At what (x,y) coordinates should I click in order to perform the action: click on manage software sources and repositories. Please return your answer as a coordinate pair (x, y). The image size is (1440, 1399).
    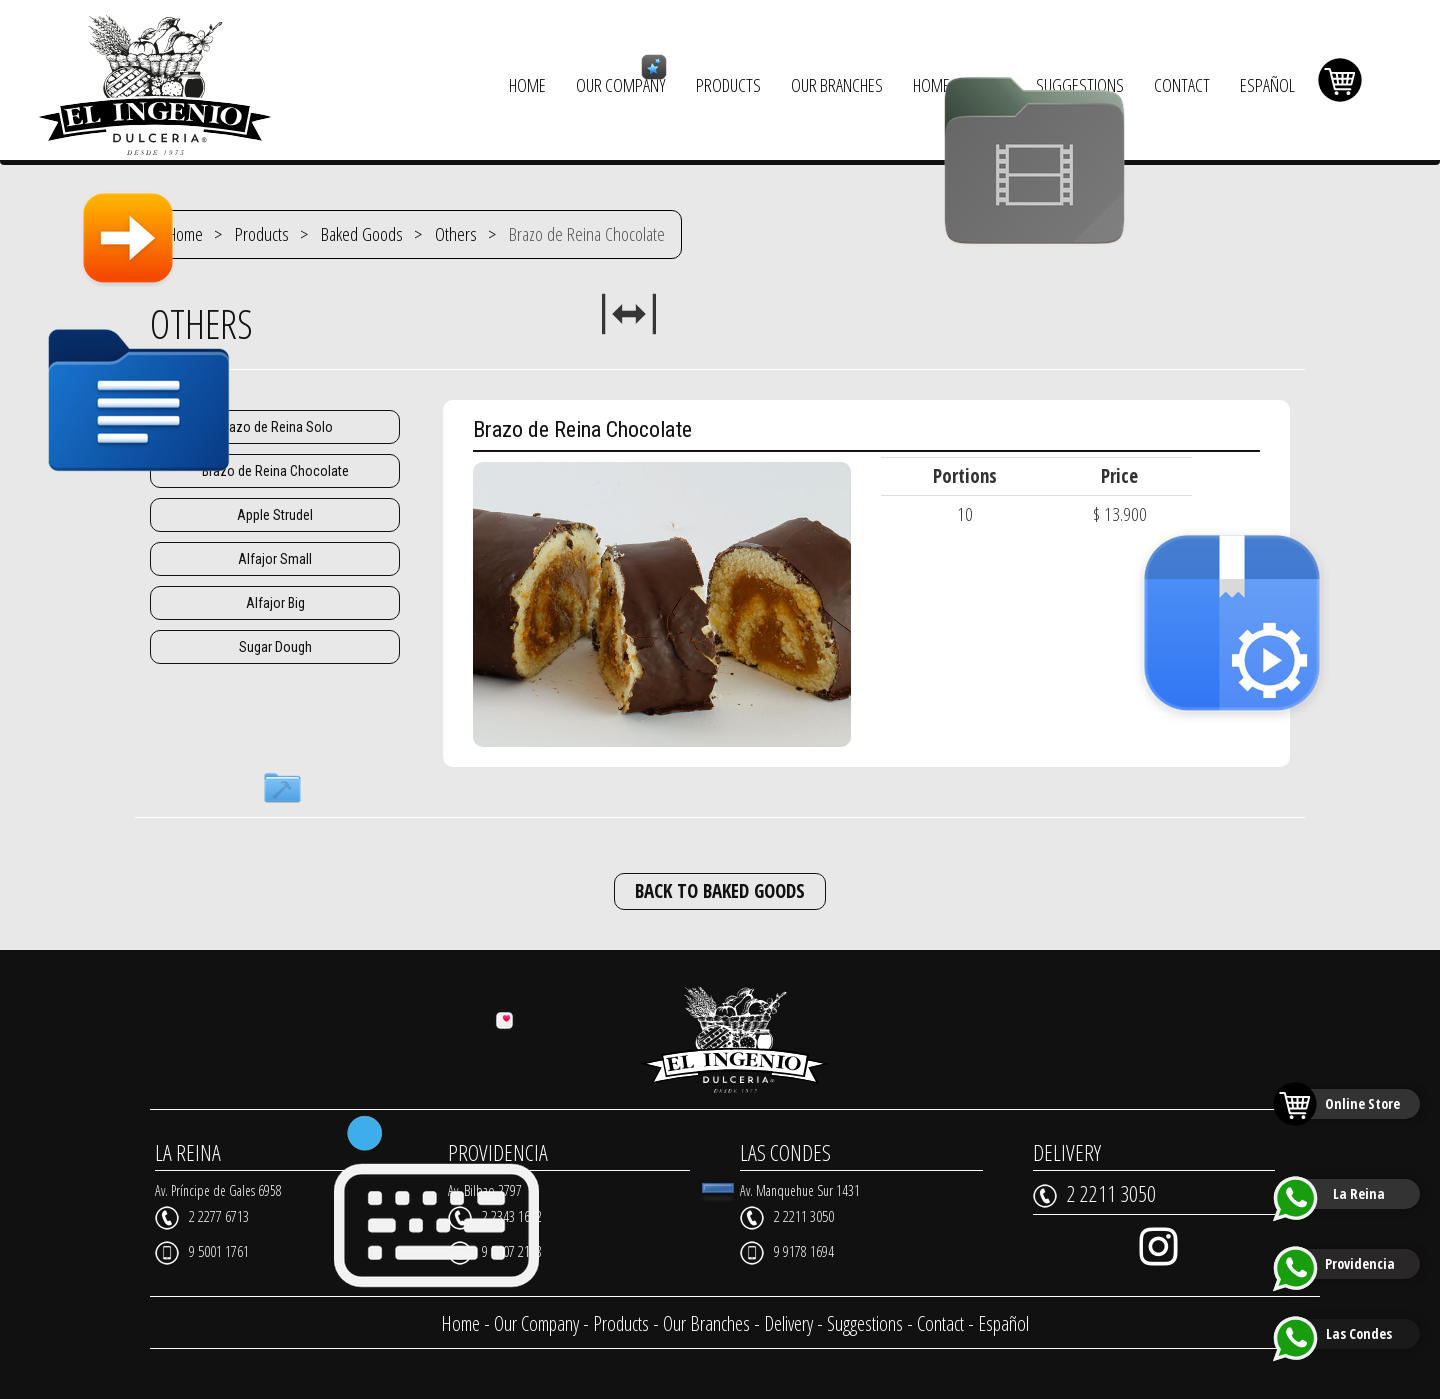
    Looking at the image, I should click on (1232, 626).